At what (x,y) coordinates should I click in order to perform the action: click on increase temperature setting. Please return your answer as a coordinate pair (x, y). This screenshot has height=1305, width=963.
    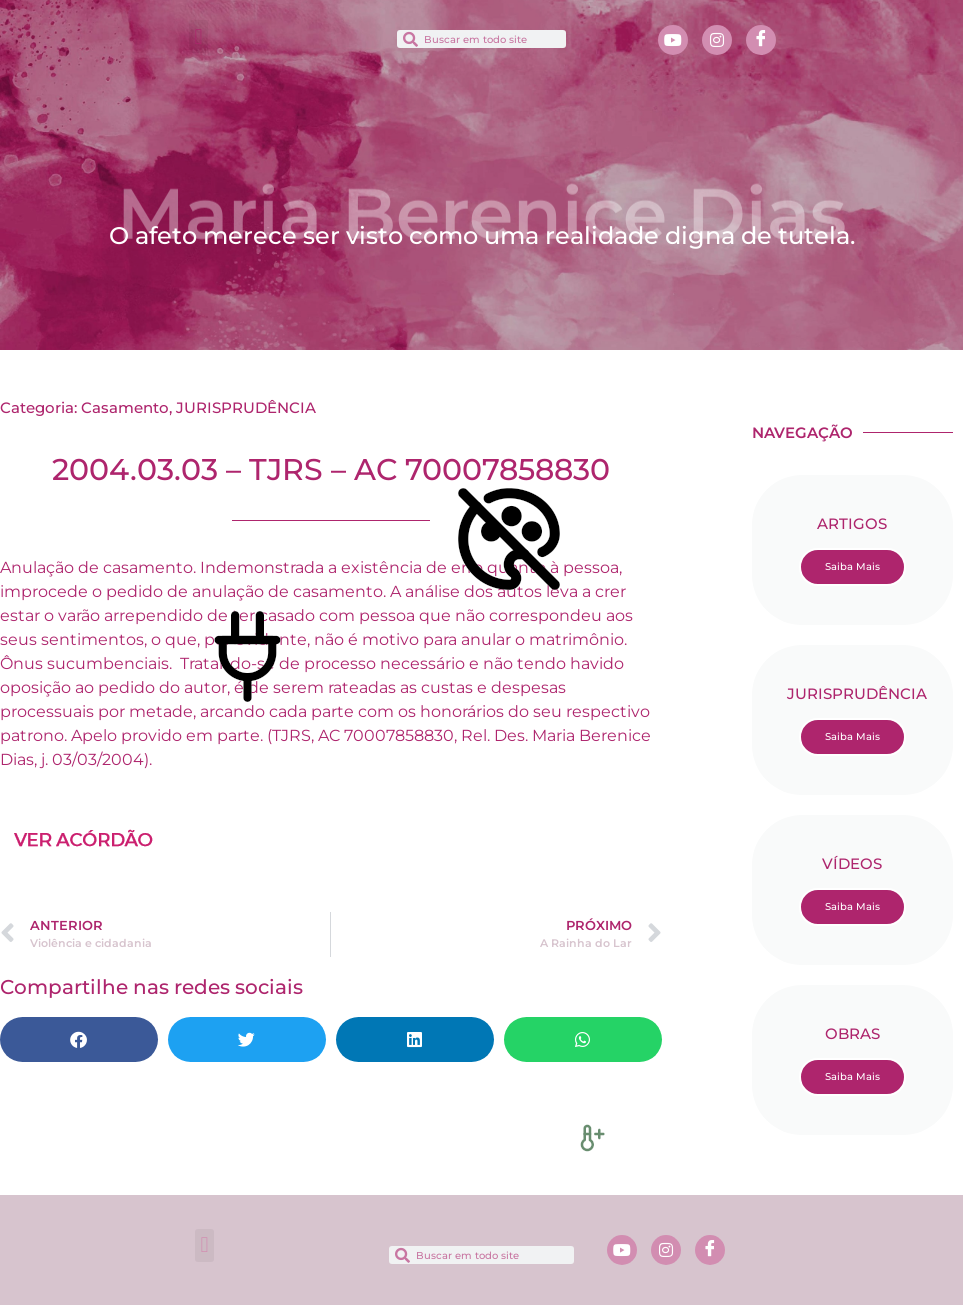
    Looking at the image, I should click on (590, 1138).